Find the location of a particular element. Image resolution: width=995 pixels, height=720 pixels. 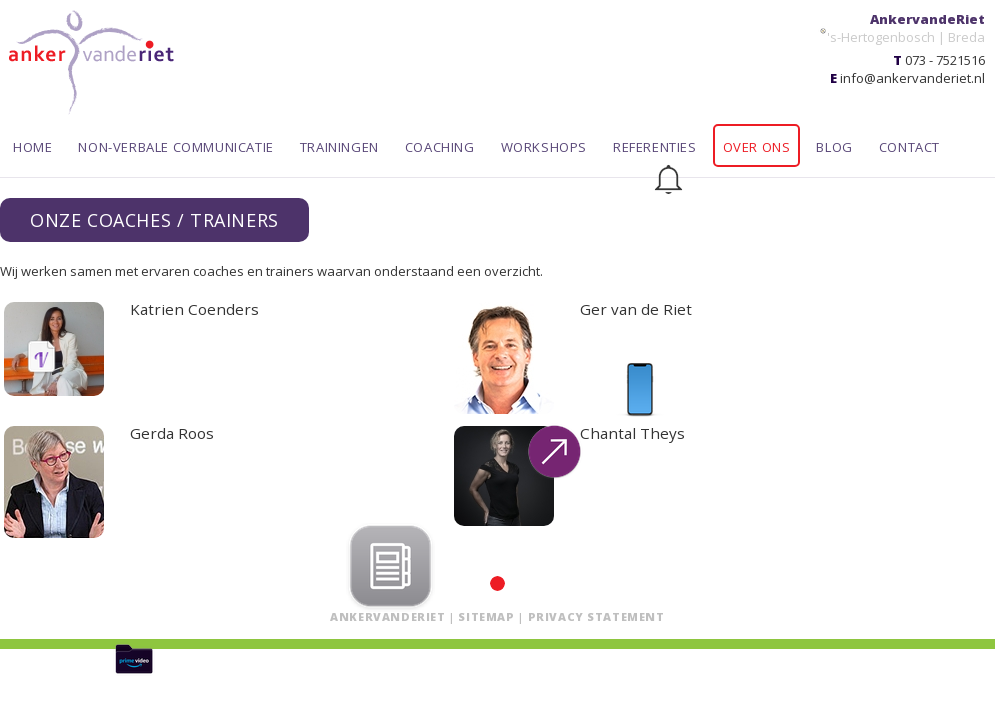

view release notes and software updates is located at coordinates (390, 567).